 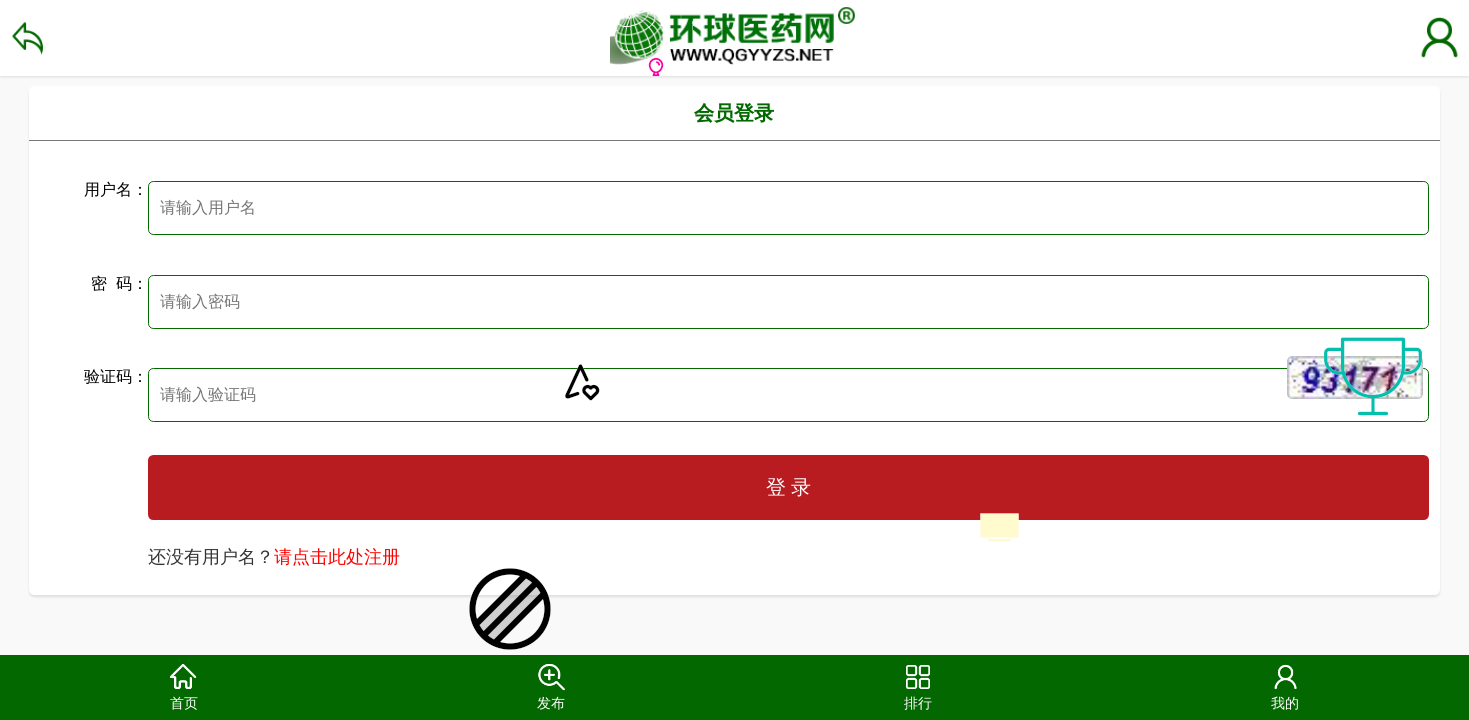 What do you see at coordinates (510, 609) in the screenshot?
I see `indicates a blocked or prohibited action` at bounding box center [510, 609].